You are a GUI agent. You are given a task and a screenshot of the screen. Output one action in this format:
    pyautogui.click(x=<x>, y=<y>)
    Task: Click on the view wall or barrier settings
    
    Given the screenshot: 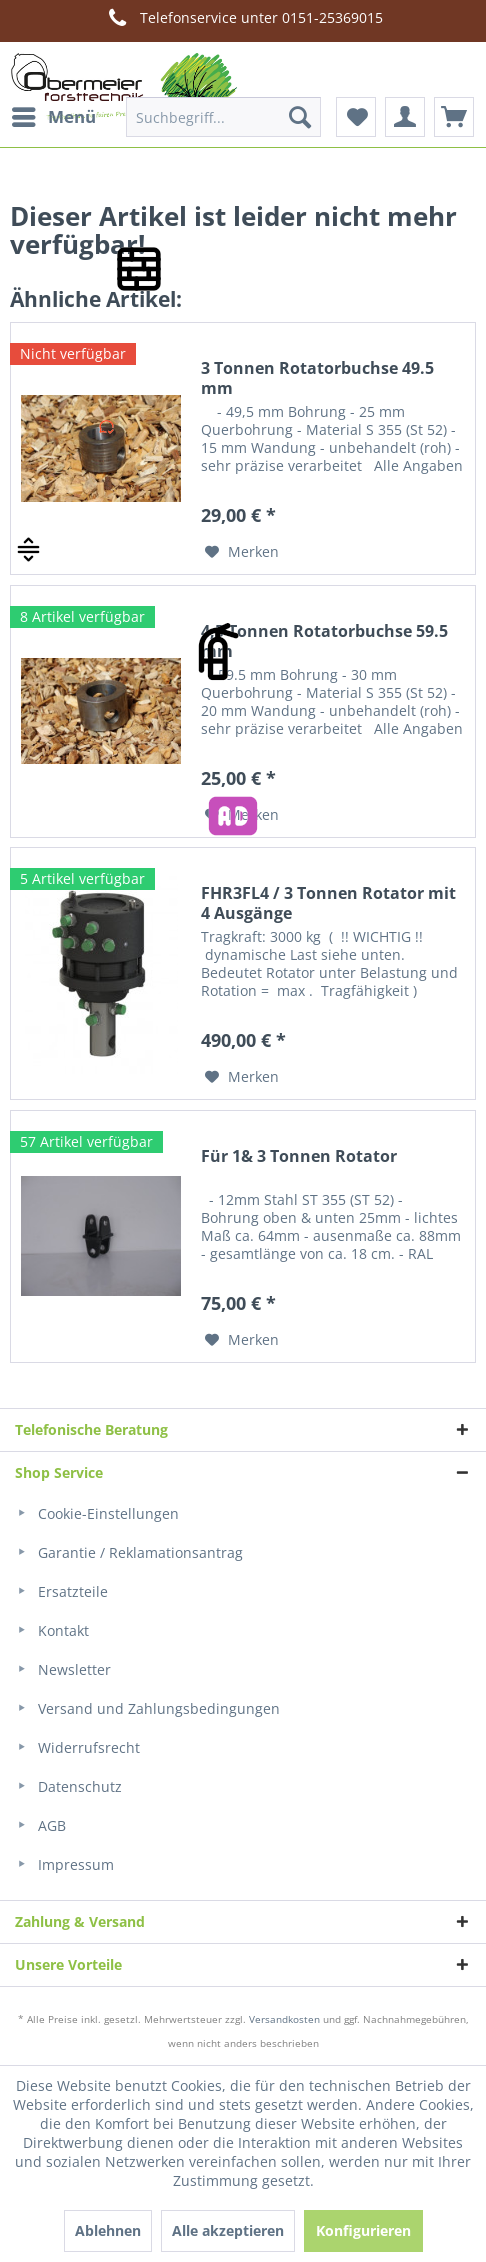 What is the action you would take?
    pyautogui.click(x=139, y=269)
    